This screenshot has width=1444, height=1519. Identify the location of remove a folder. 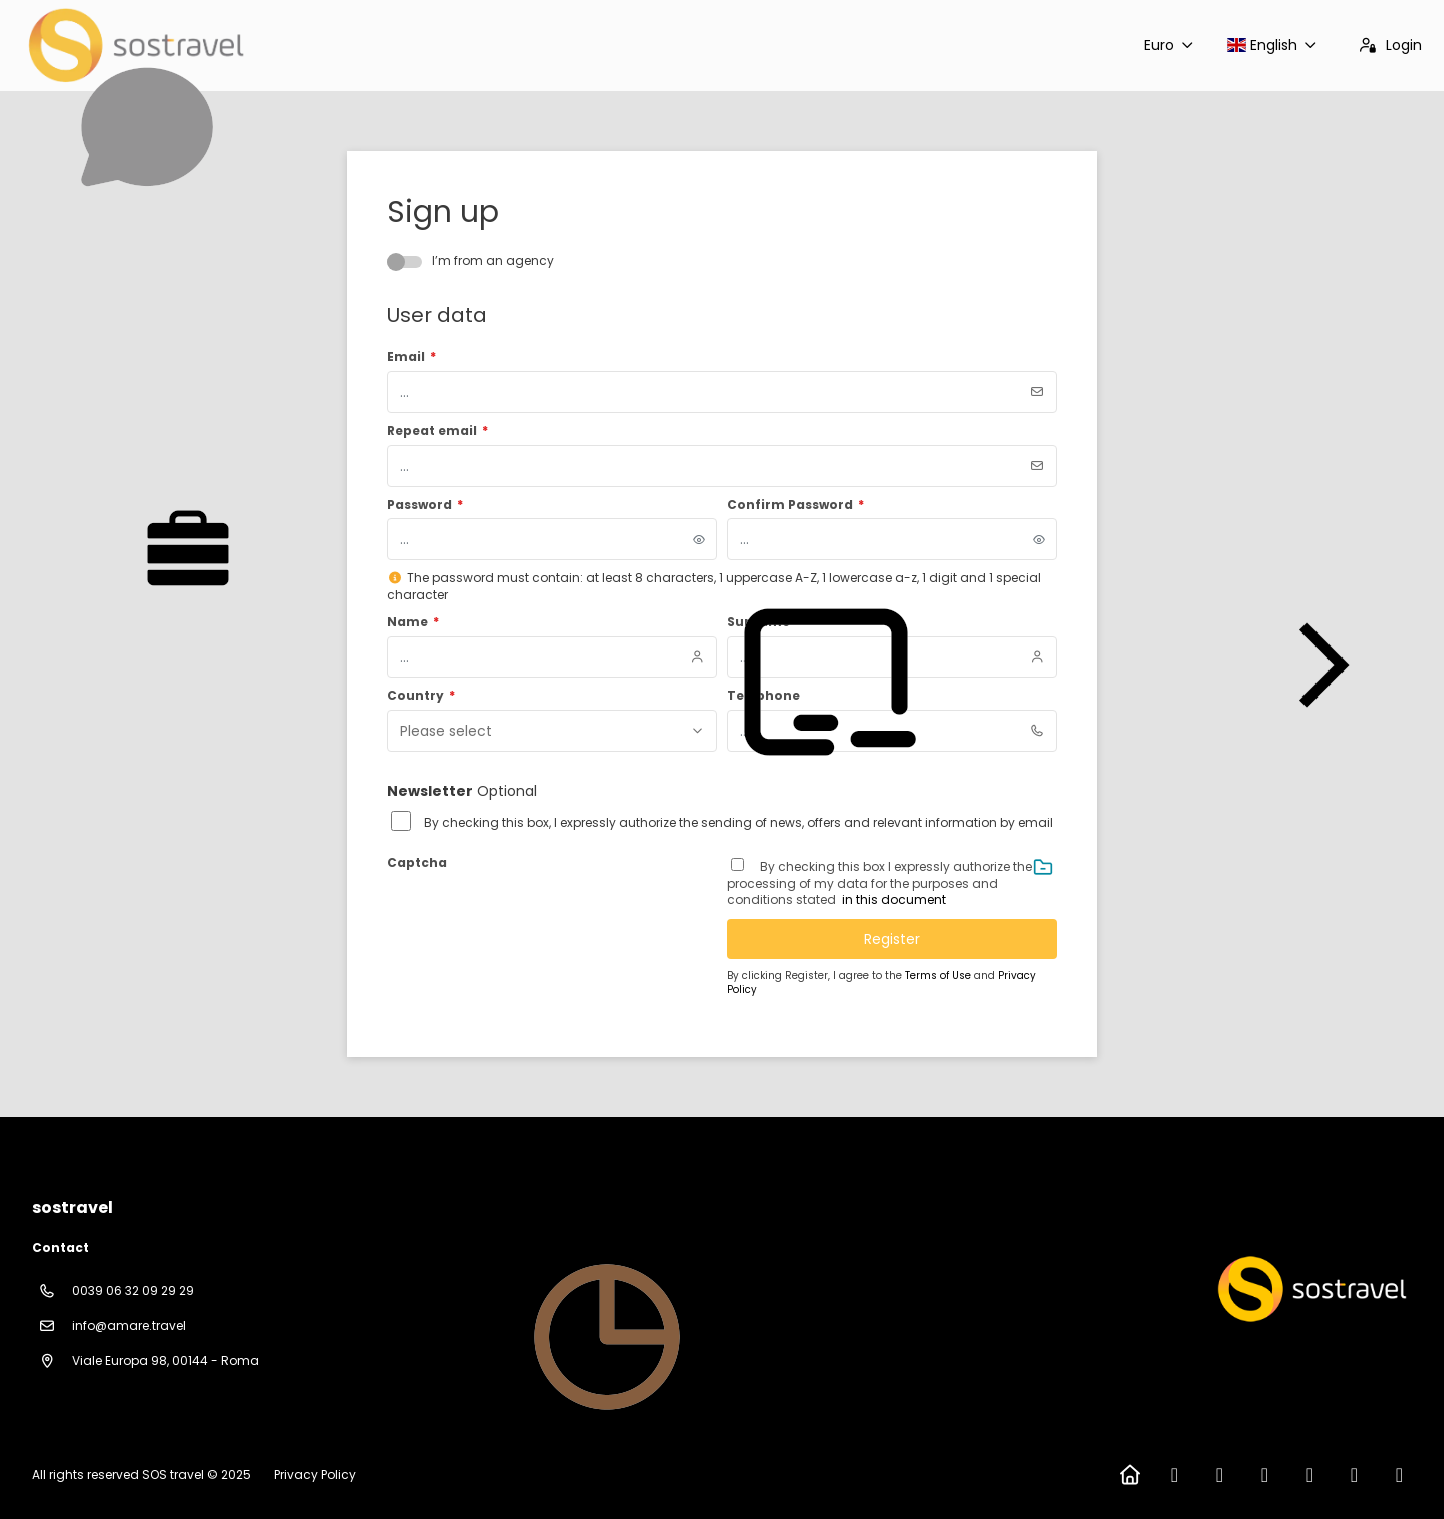
(1043, 867).